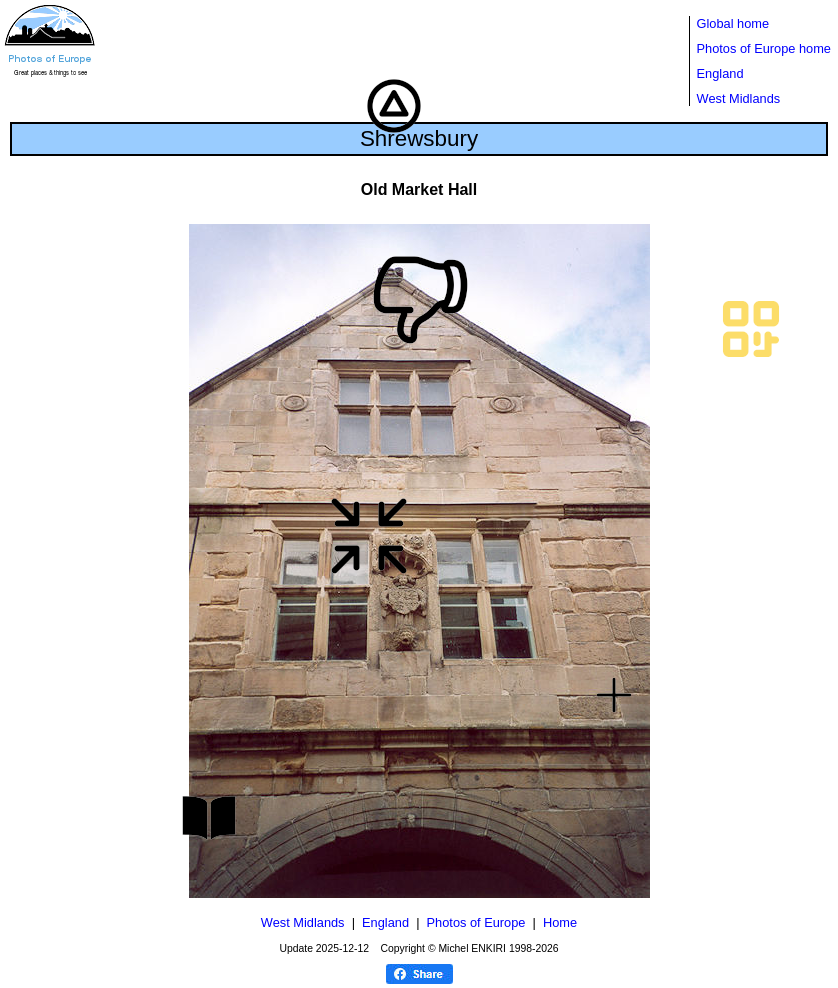  What do you see at coordinates (369, 536) in the screenshot?
I see `exit fullscreen mode` at bounding box center [369, 536].